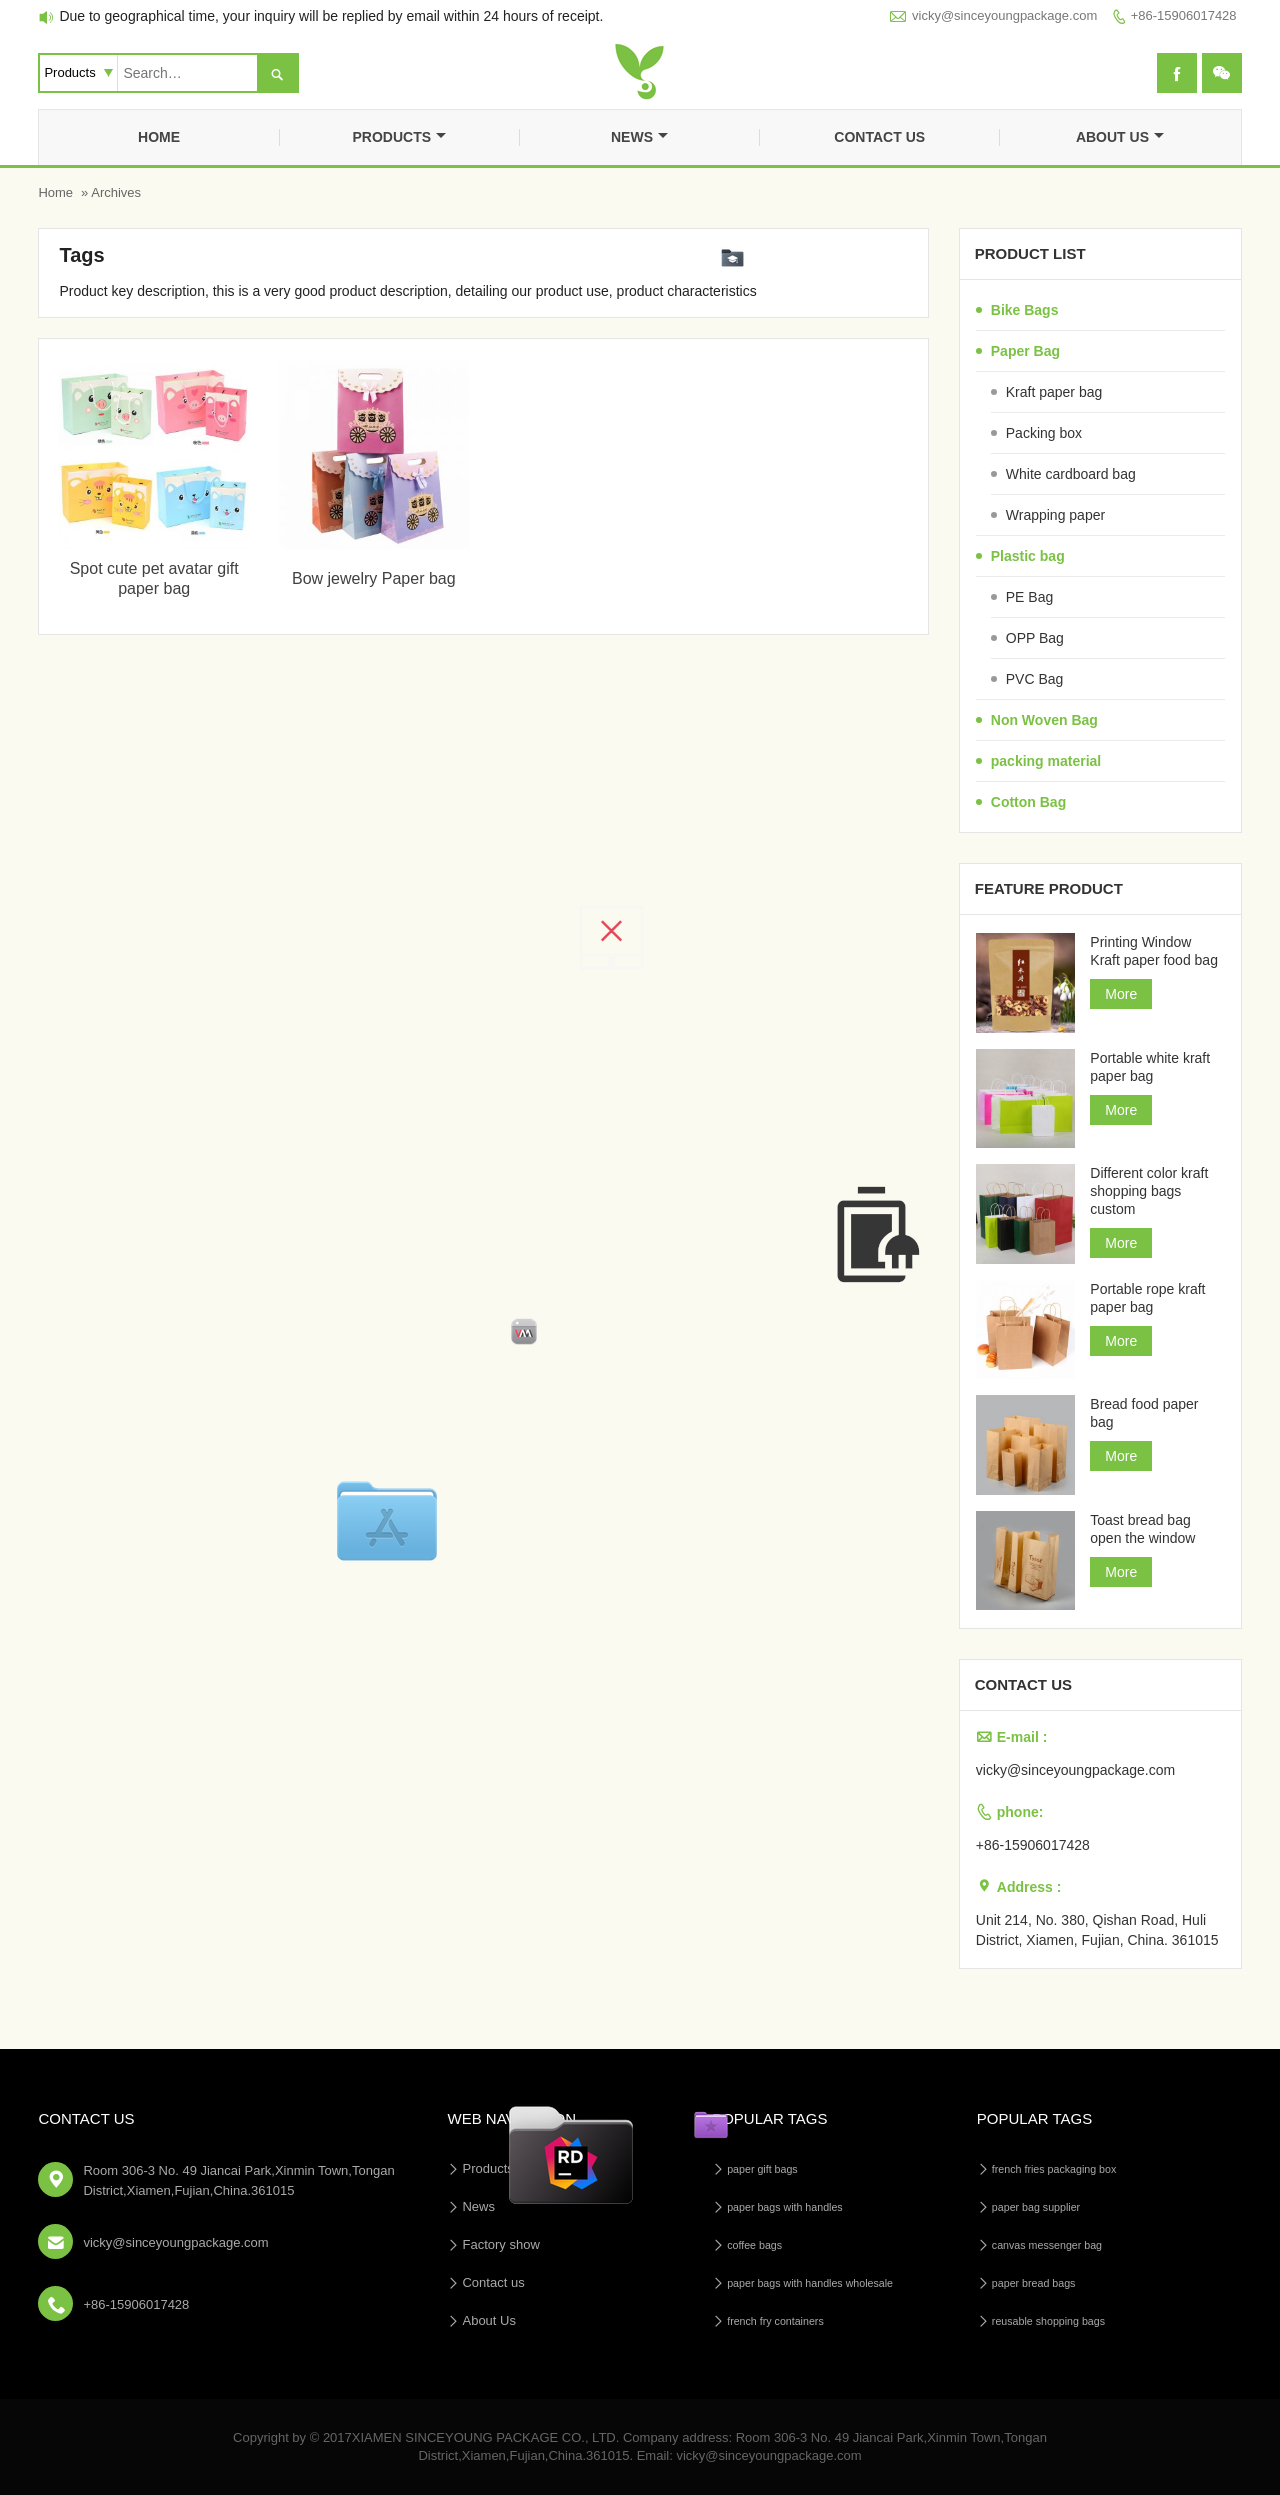  What do you see at coordinates (611, 937) in the screenshot?
I see `touchpad is disabled or unavailable` at bounding box center [611, 937].